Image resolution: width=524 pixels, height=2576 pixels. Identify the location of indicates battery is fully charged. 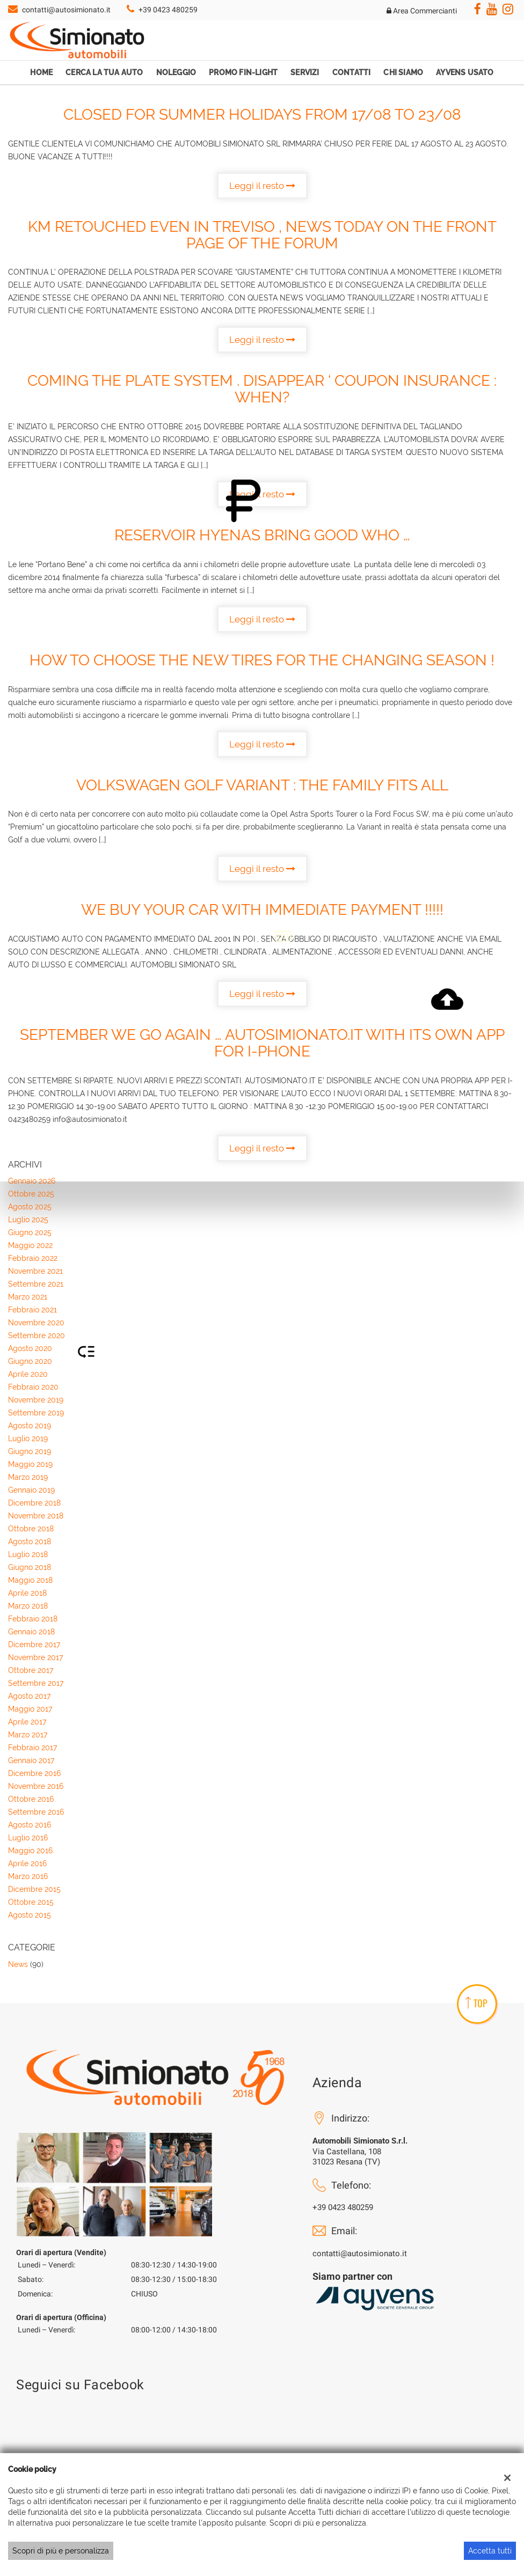
(284, 936).